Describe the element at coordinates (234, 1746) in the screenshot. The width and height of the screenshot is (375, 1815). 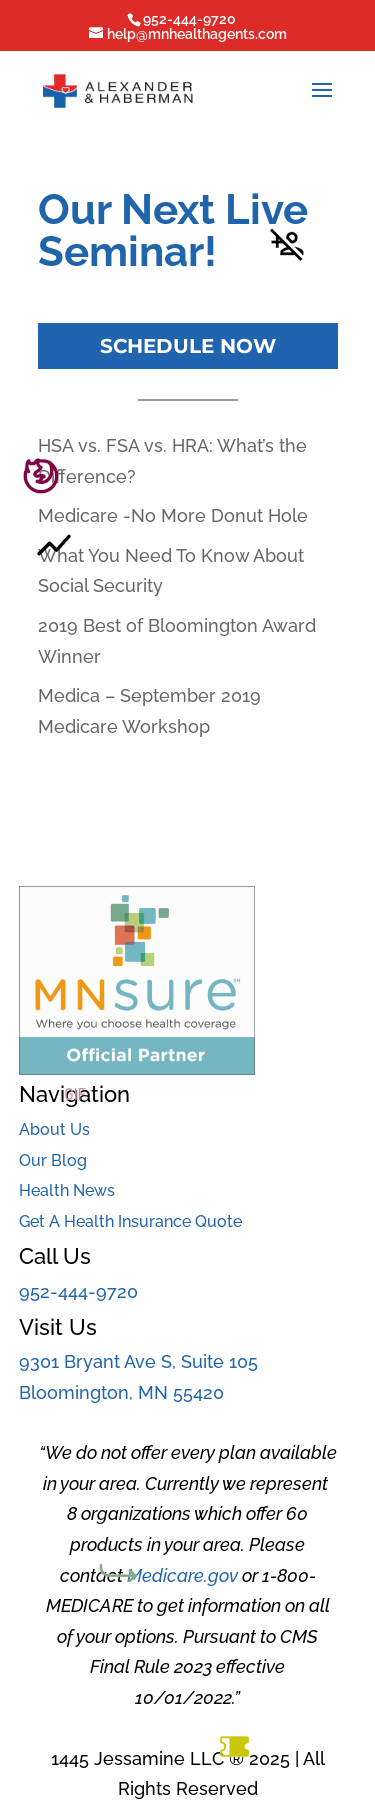
I see `view your tickets or passes` at that location.